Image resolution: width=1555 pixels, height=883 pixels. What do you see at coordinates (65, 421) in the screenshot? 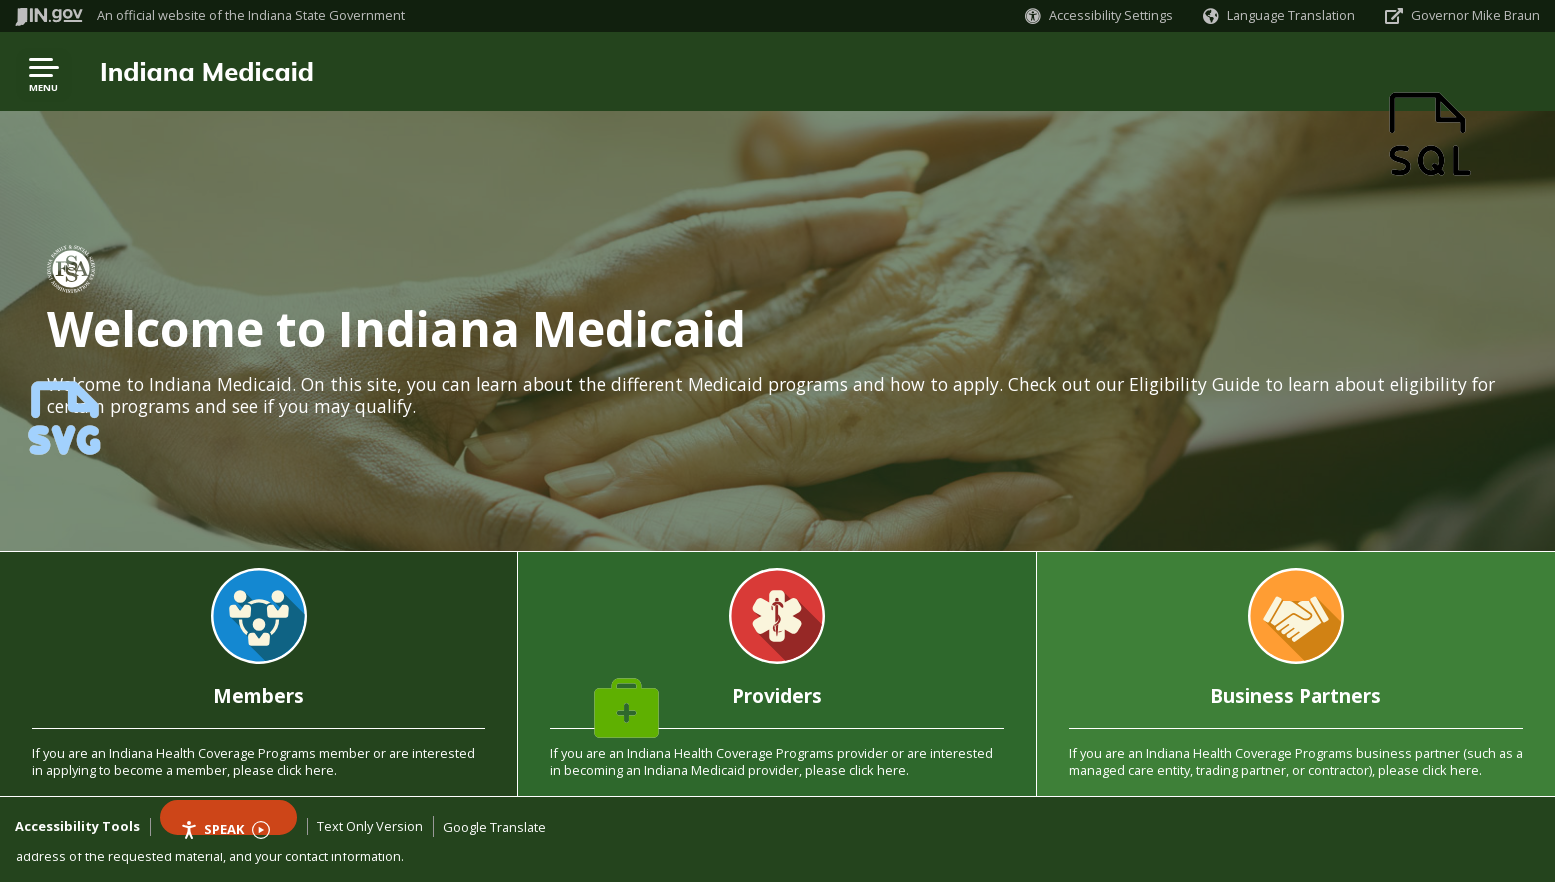
I see `open an SVG file` at bounding box center [65, 421].